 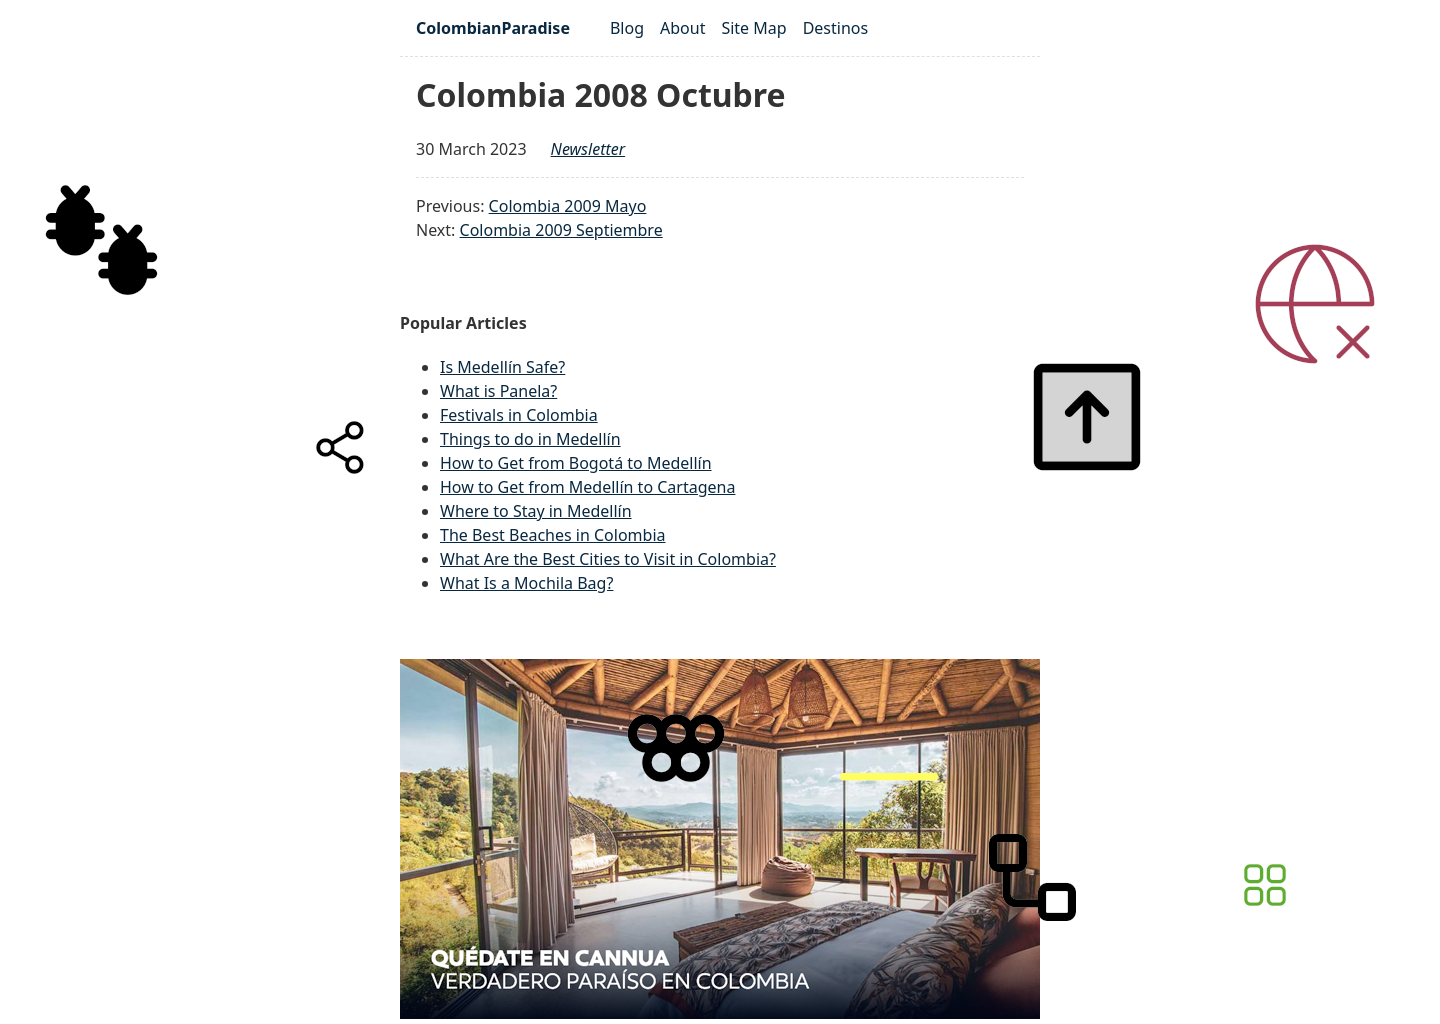 I want to click on insert a horizontal divider line, so click(x=889, y=773).